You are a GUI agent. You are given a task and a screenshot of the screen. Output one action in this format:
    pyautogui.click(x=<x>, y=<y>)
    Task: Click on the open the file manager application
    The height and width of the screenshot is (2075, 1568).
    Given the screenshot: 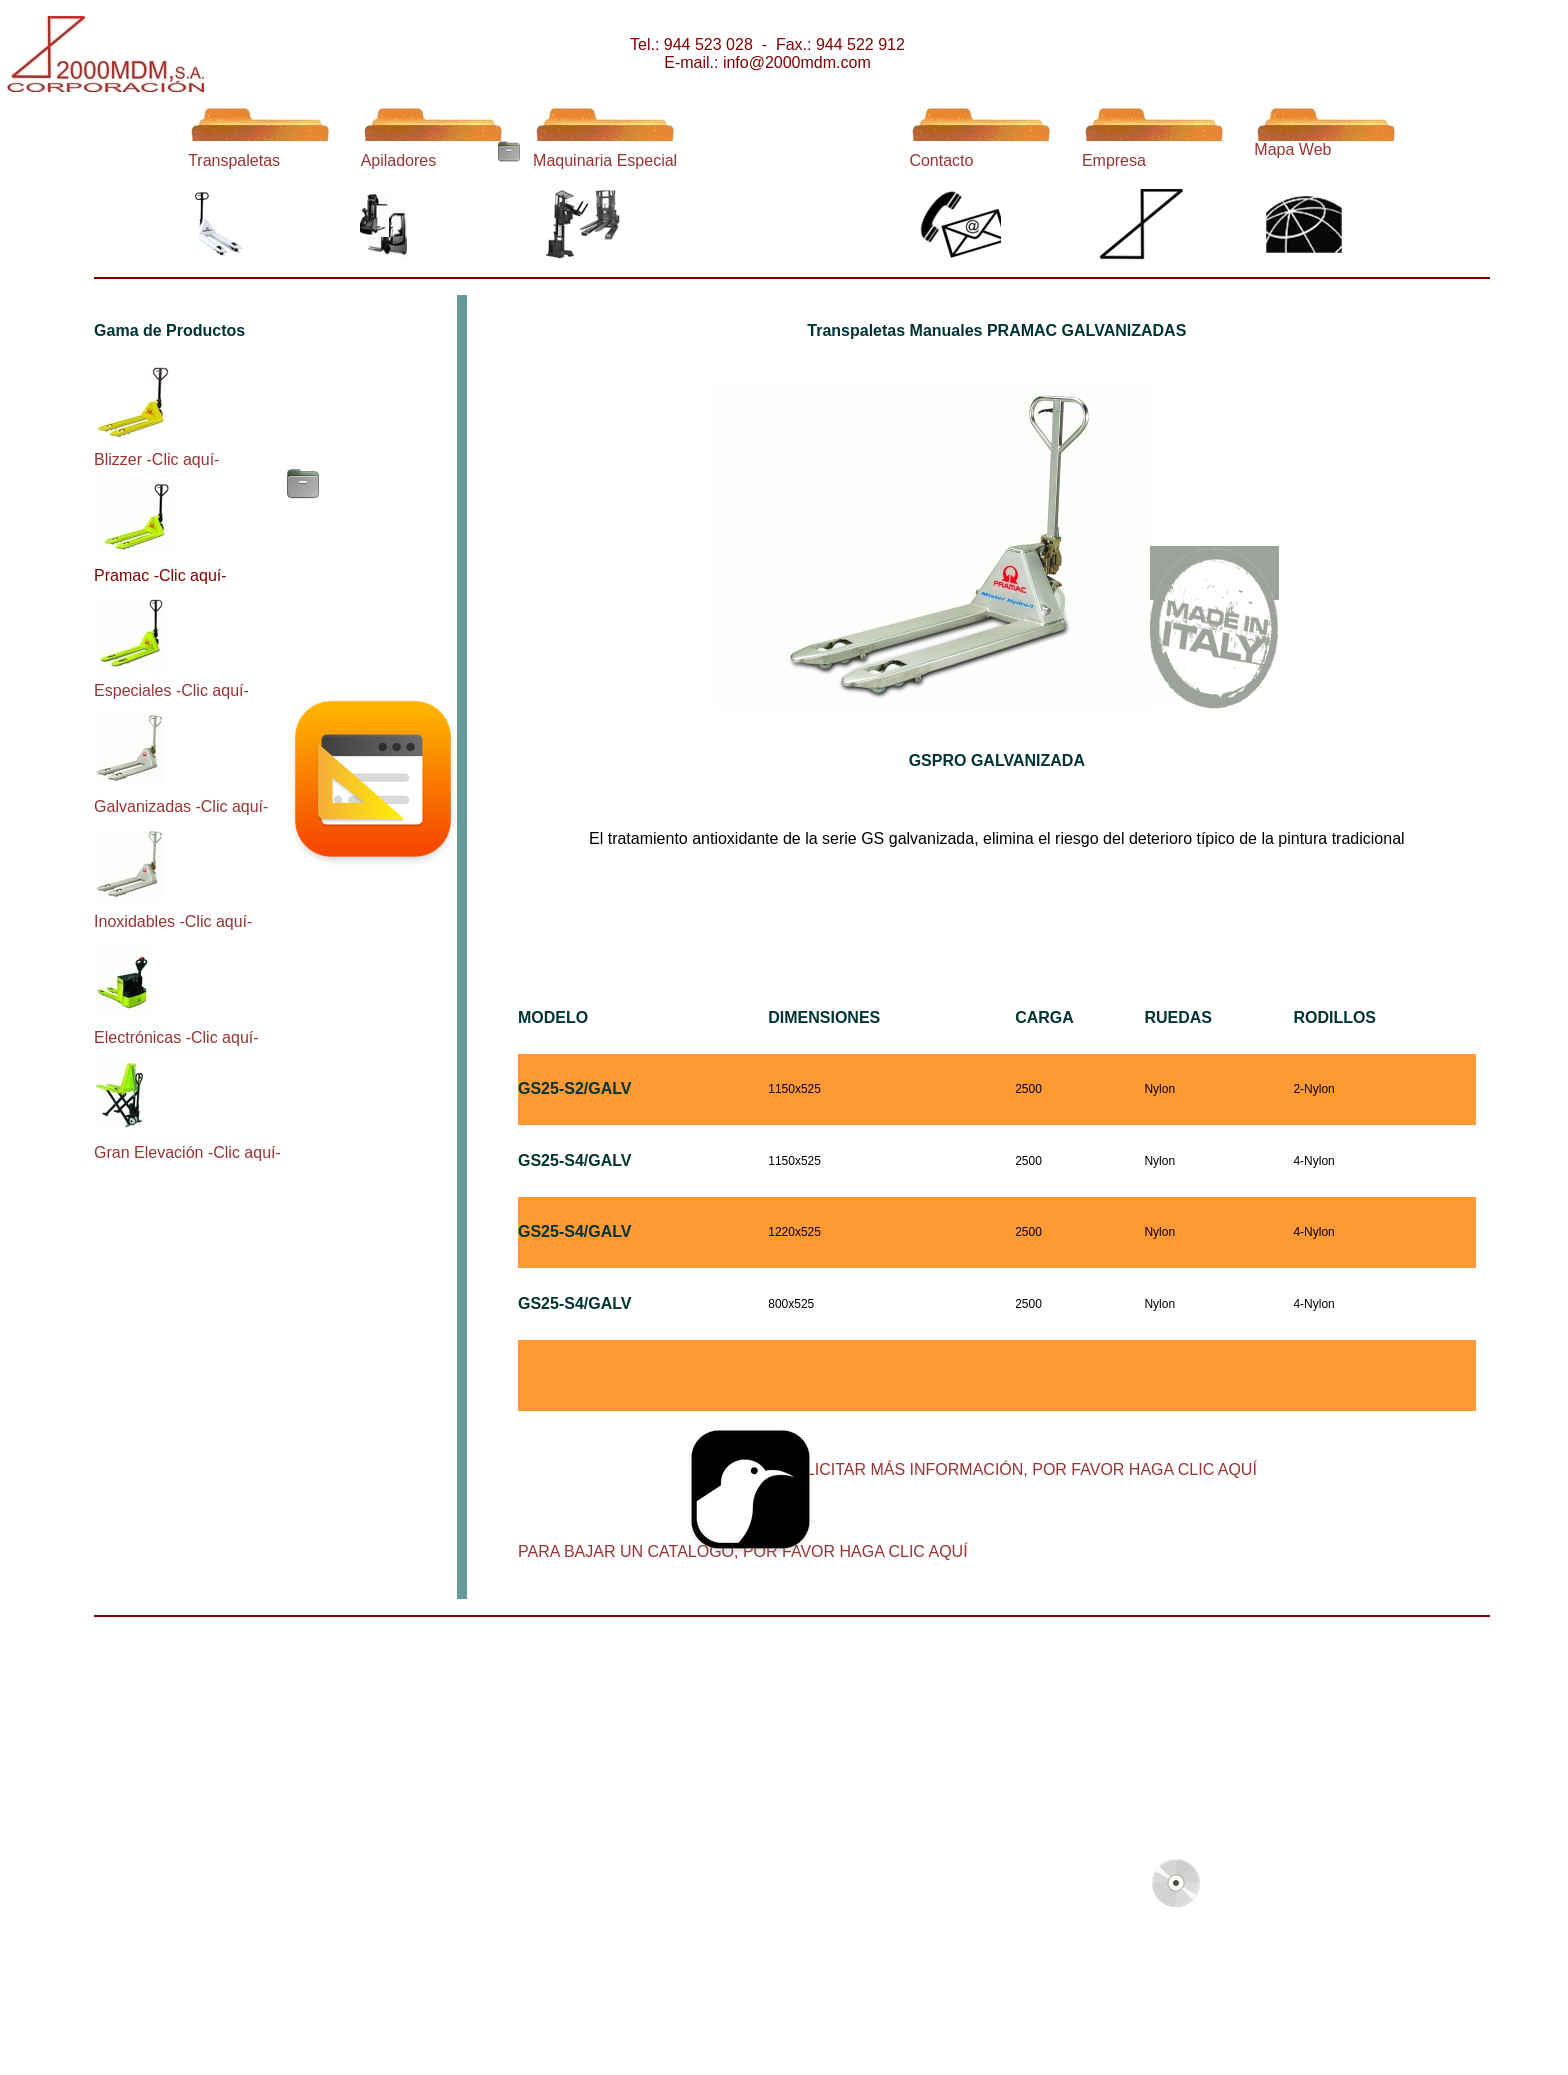 What is the action you would take?
    pyautogui.click(x=303, y=483)
    